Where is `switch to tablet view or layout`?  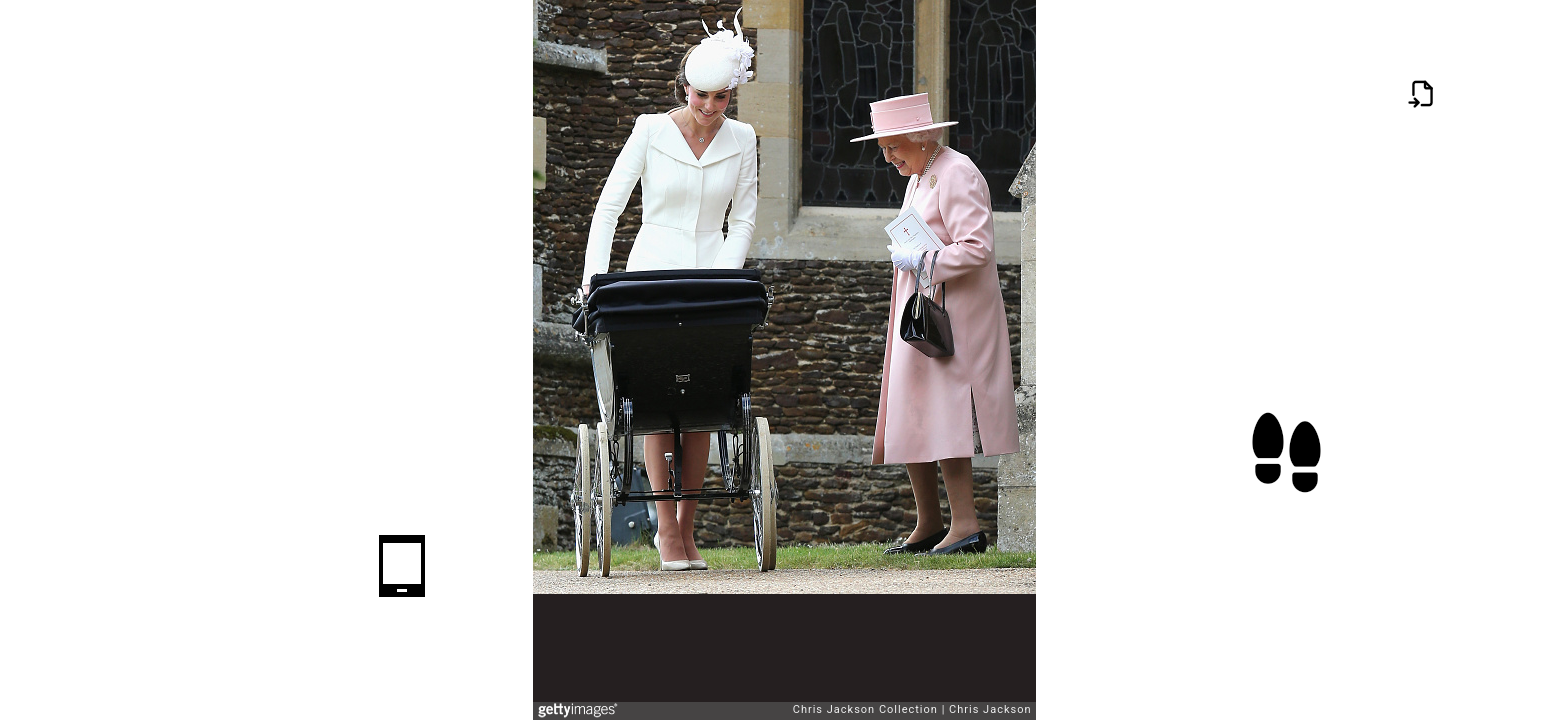 switch to tablet view or layout is located at coordinates (402, 566).